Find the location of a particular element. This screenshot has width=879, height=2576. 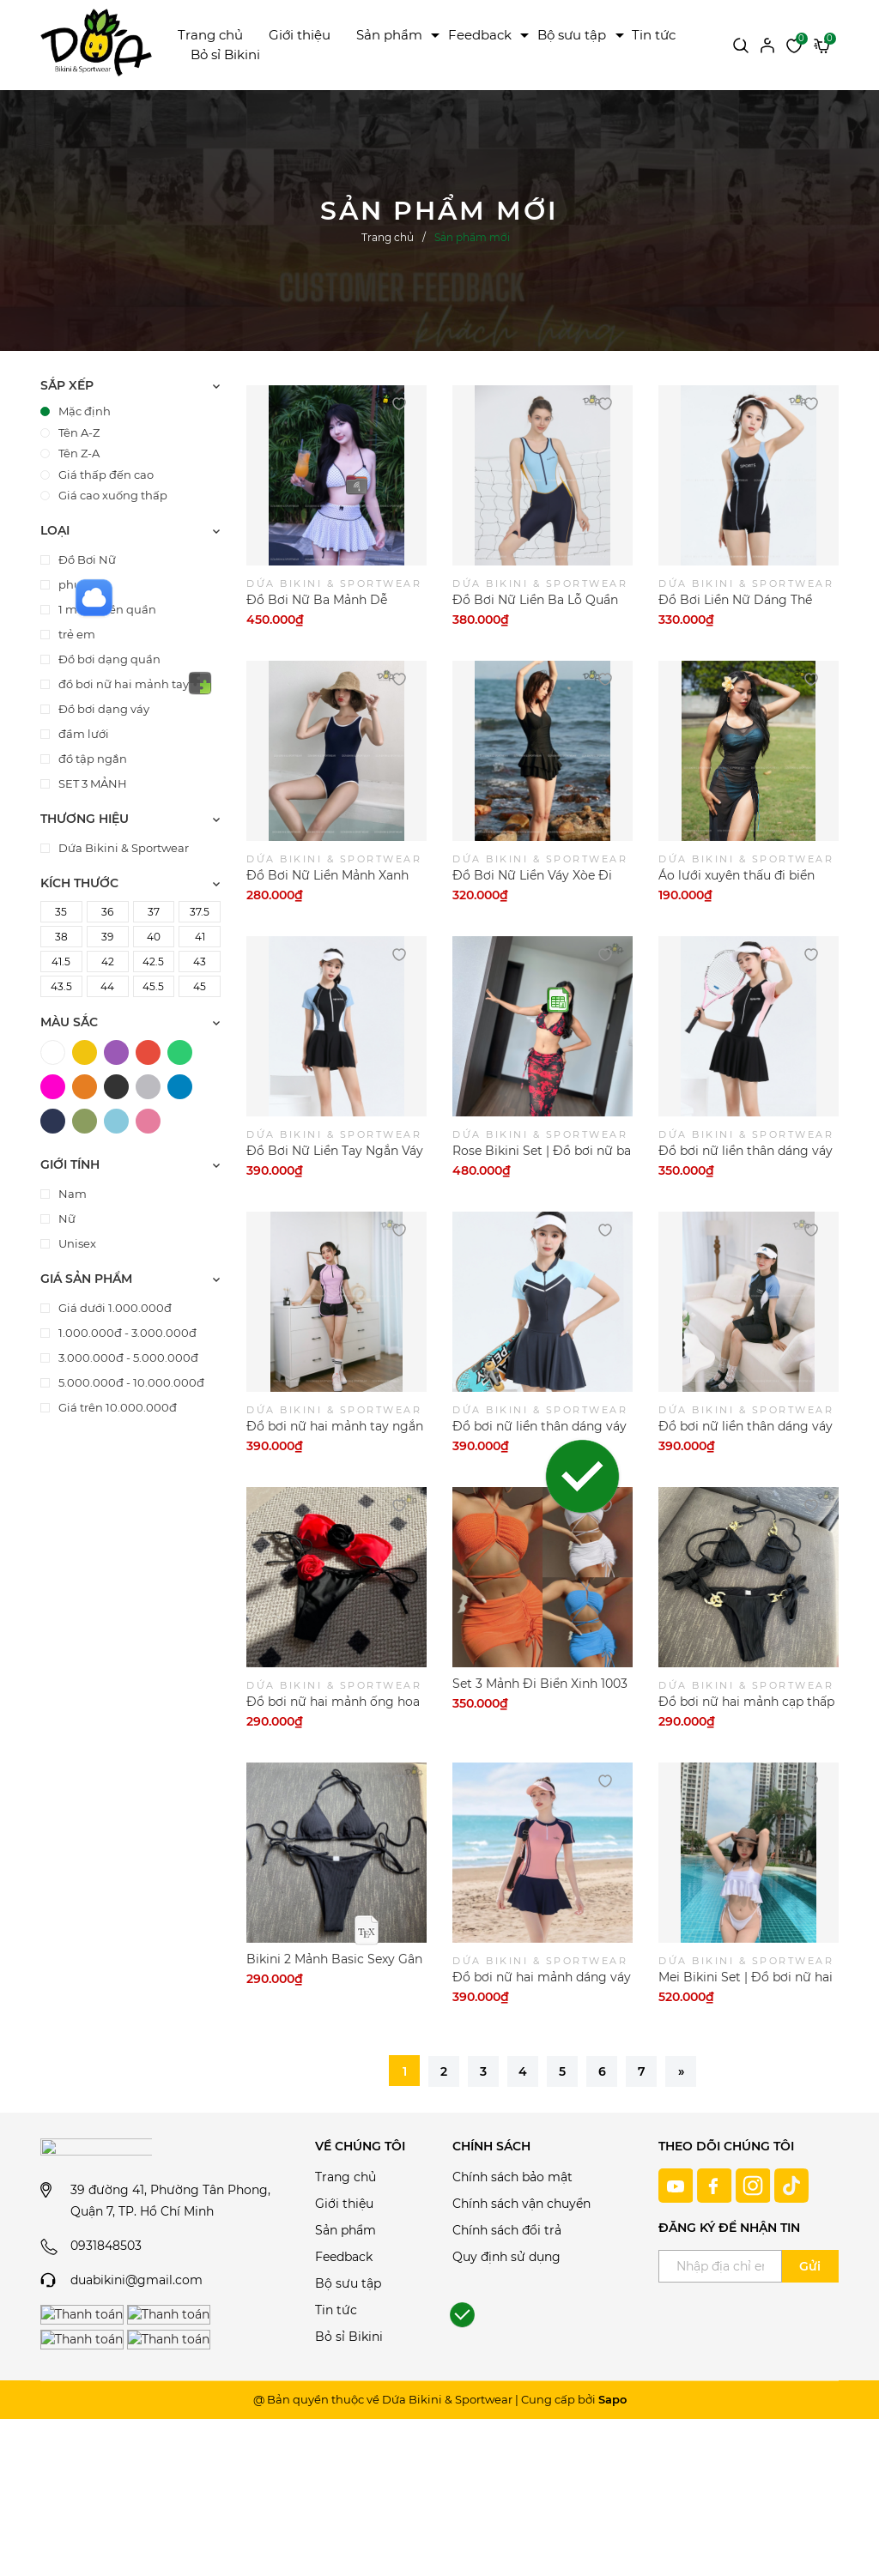

open insync cloud sync folder is located at coordinates (356, 484).